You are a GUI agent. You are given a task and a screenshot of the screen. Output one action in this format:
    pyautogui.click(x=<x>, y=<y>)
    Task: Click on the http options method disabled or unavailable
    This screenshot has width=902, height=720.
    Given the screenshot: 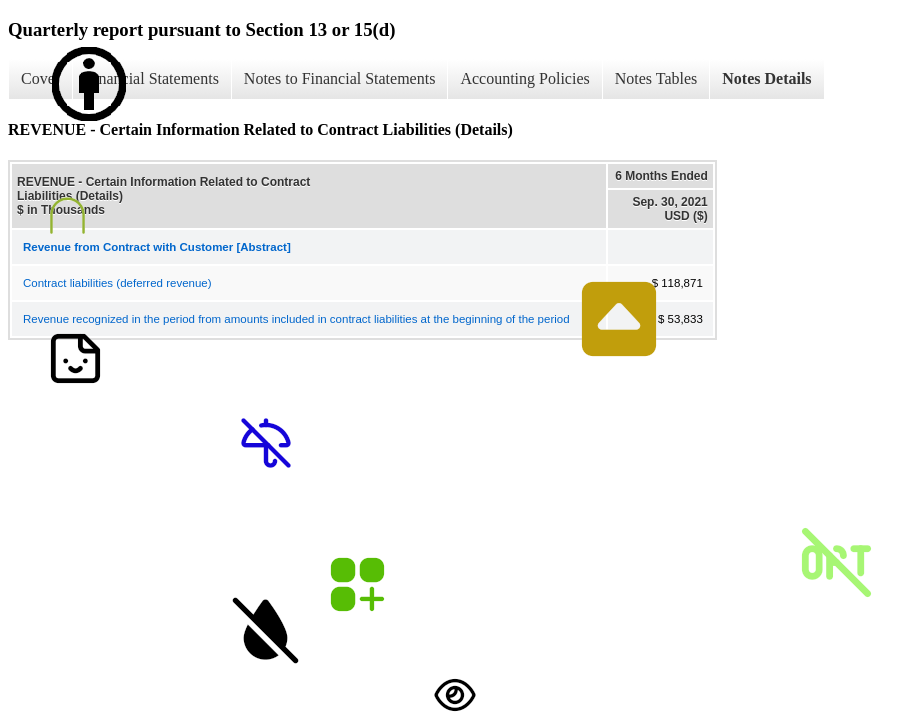 What is the action you would take?
    pyautogui.click(x=836, y=562)
    